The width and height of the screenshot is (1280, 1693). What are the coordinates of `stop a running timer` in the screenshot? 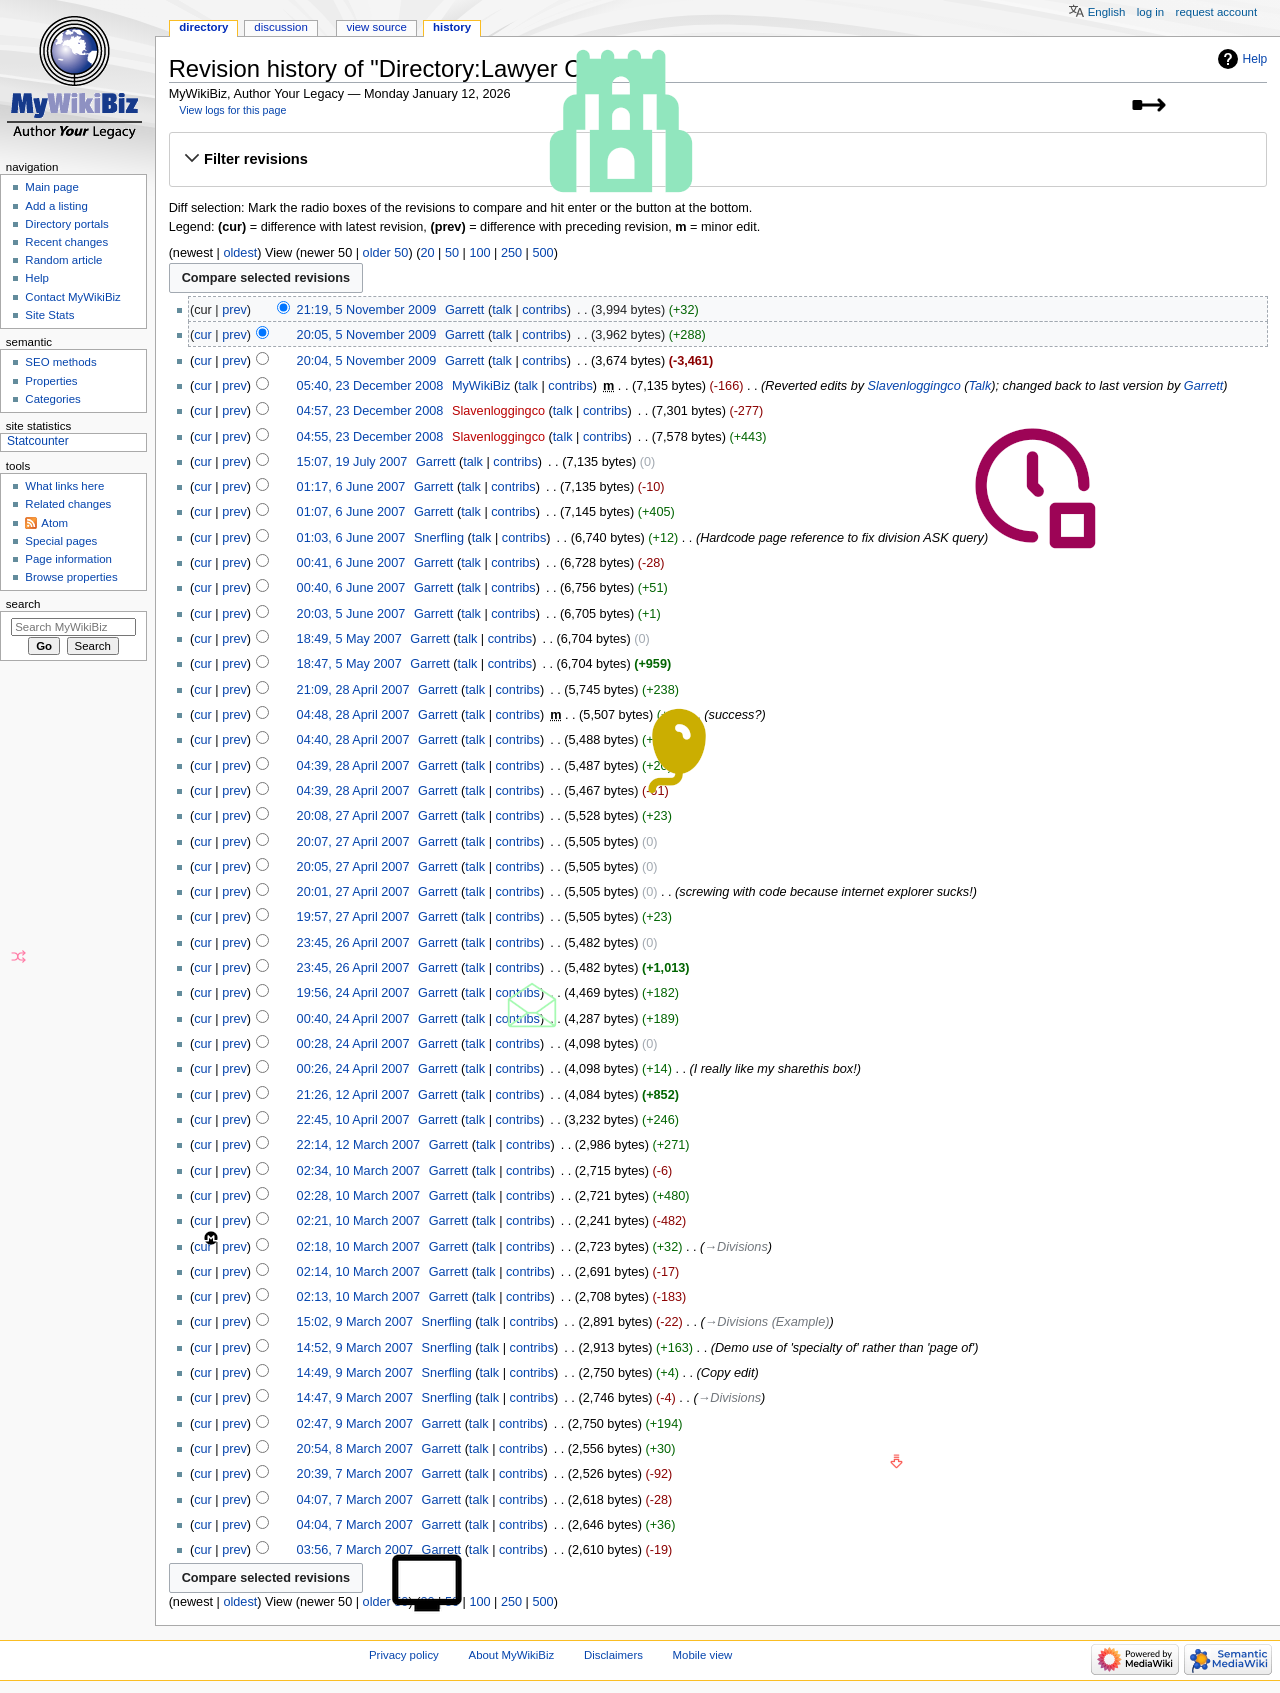 It's located at (1032, 485).